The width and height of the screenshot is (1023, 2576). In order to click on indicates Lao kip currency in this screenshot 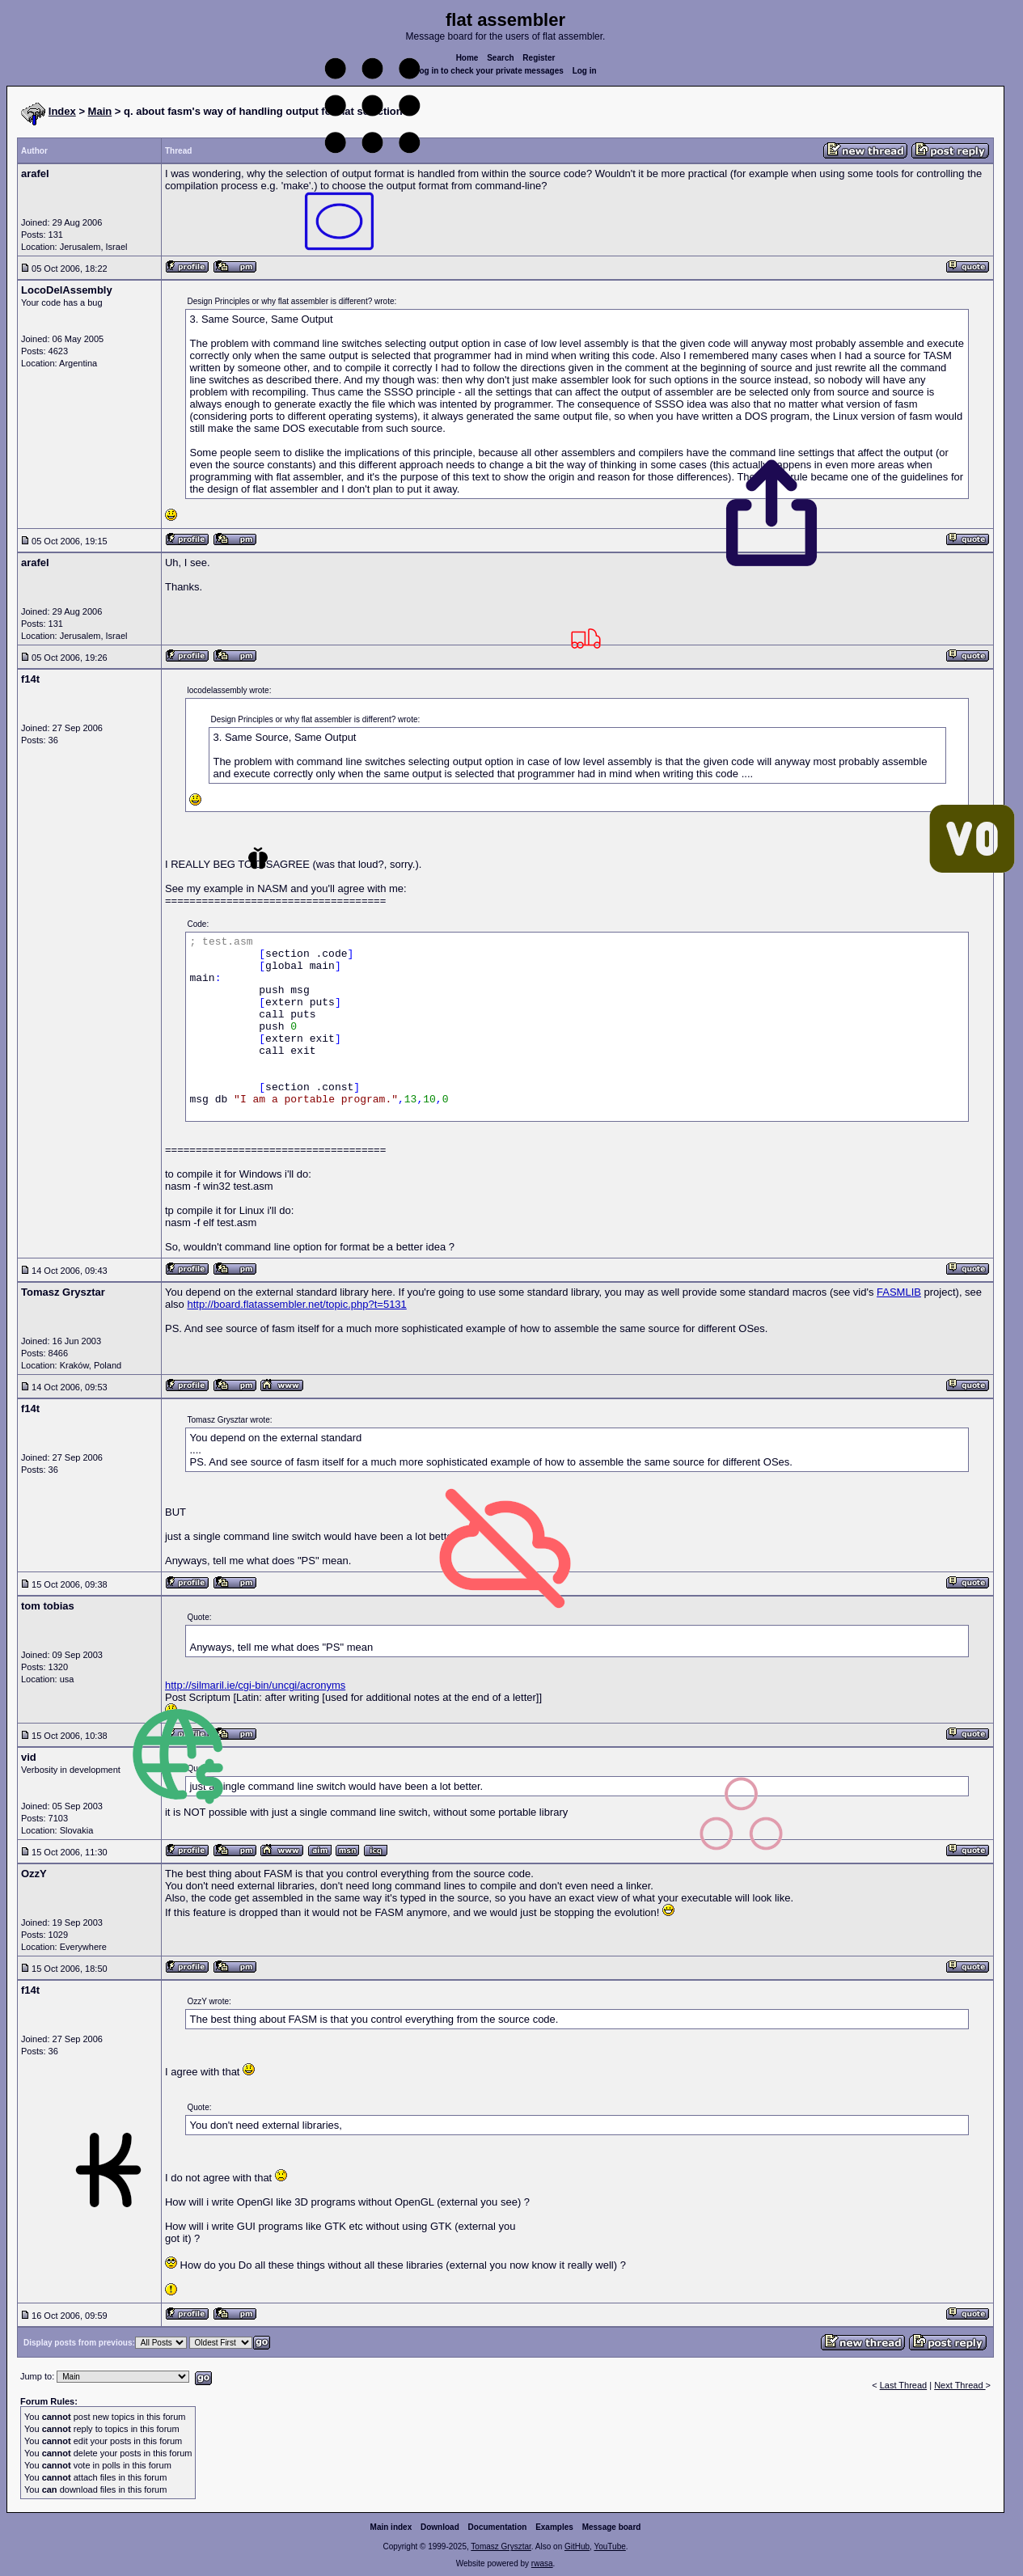, I will do `click(108, 2170)`.